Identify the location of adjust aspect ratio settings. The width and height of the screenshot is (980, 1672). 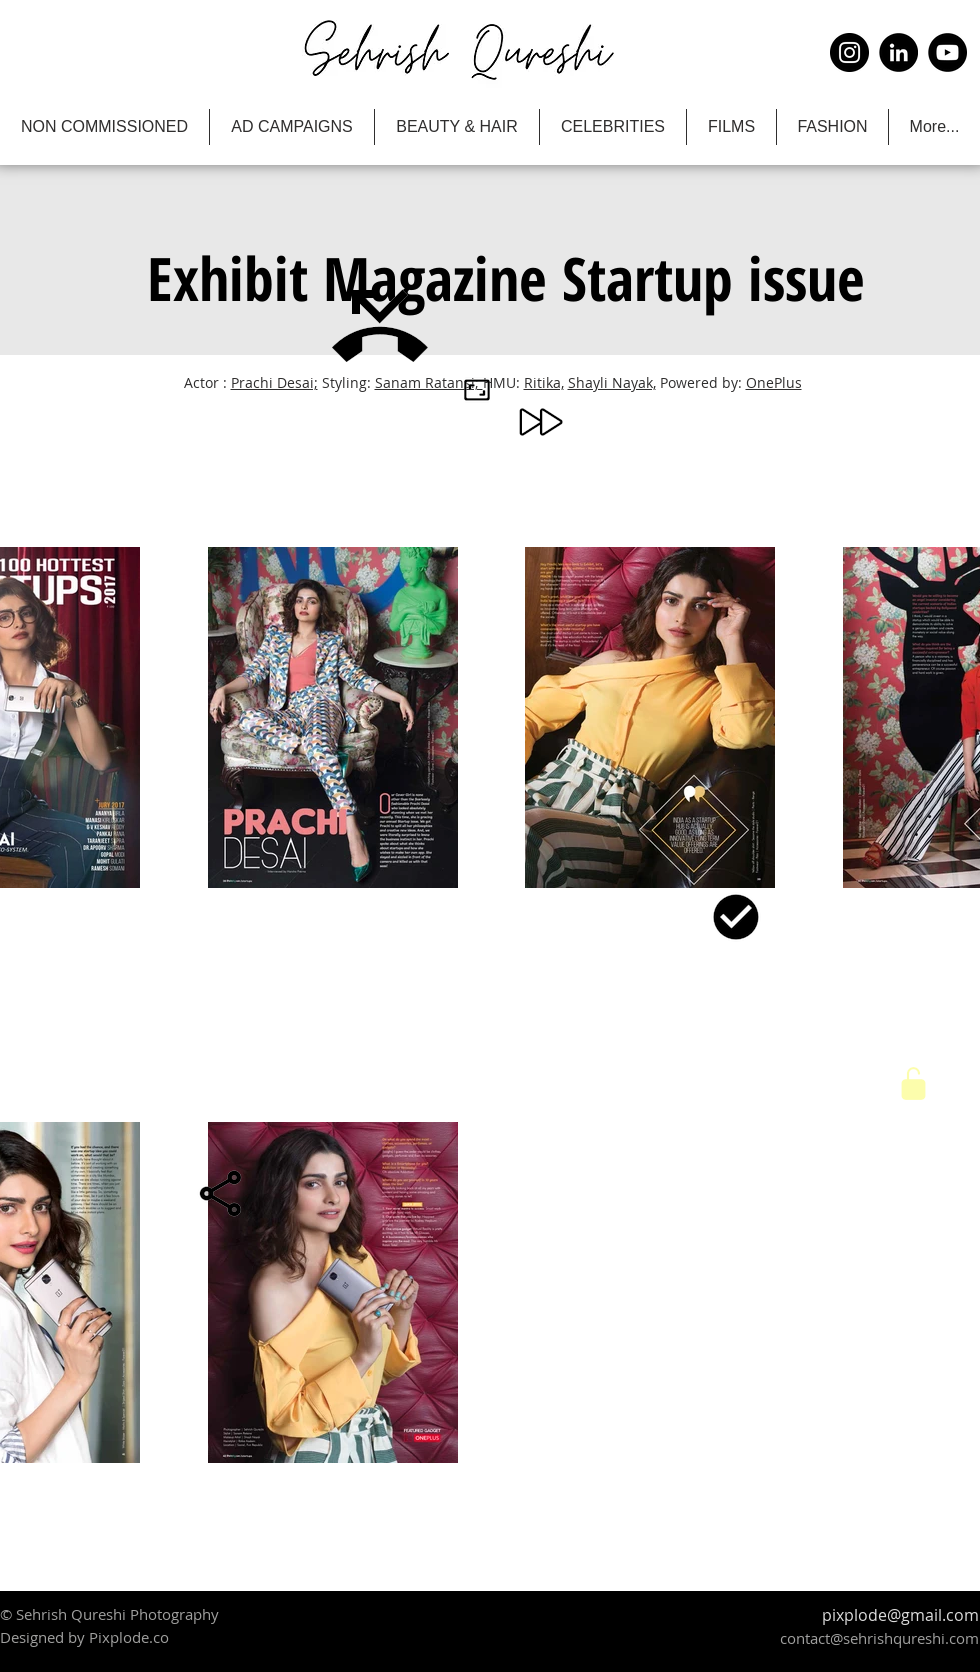
(477, 390).